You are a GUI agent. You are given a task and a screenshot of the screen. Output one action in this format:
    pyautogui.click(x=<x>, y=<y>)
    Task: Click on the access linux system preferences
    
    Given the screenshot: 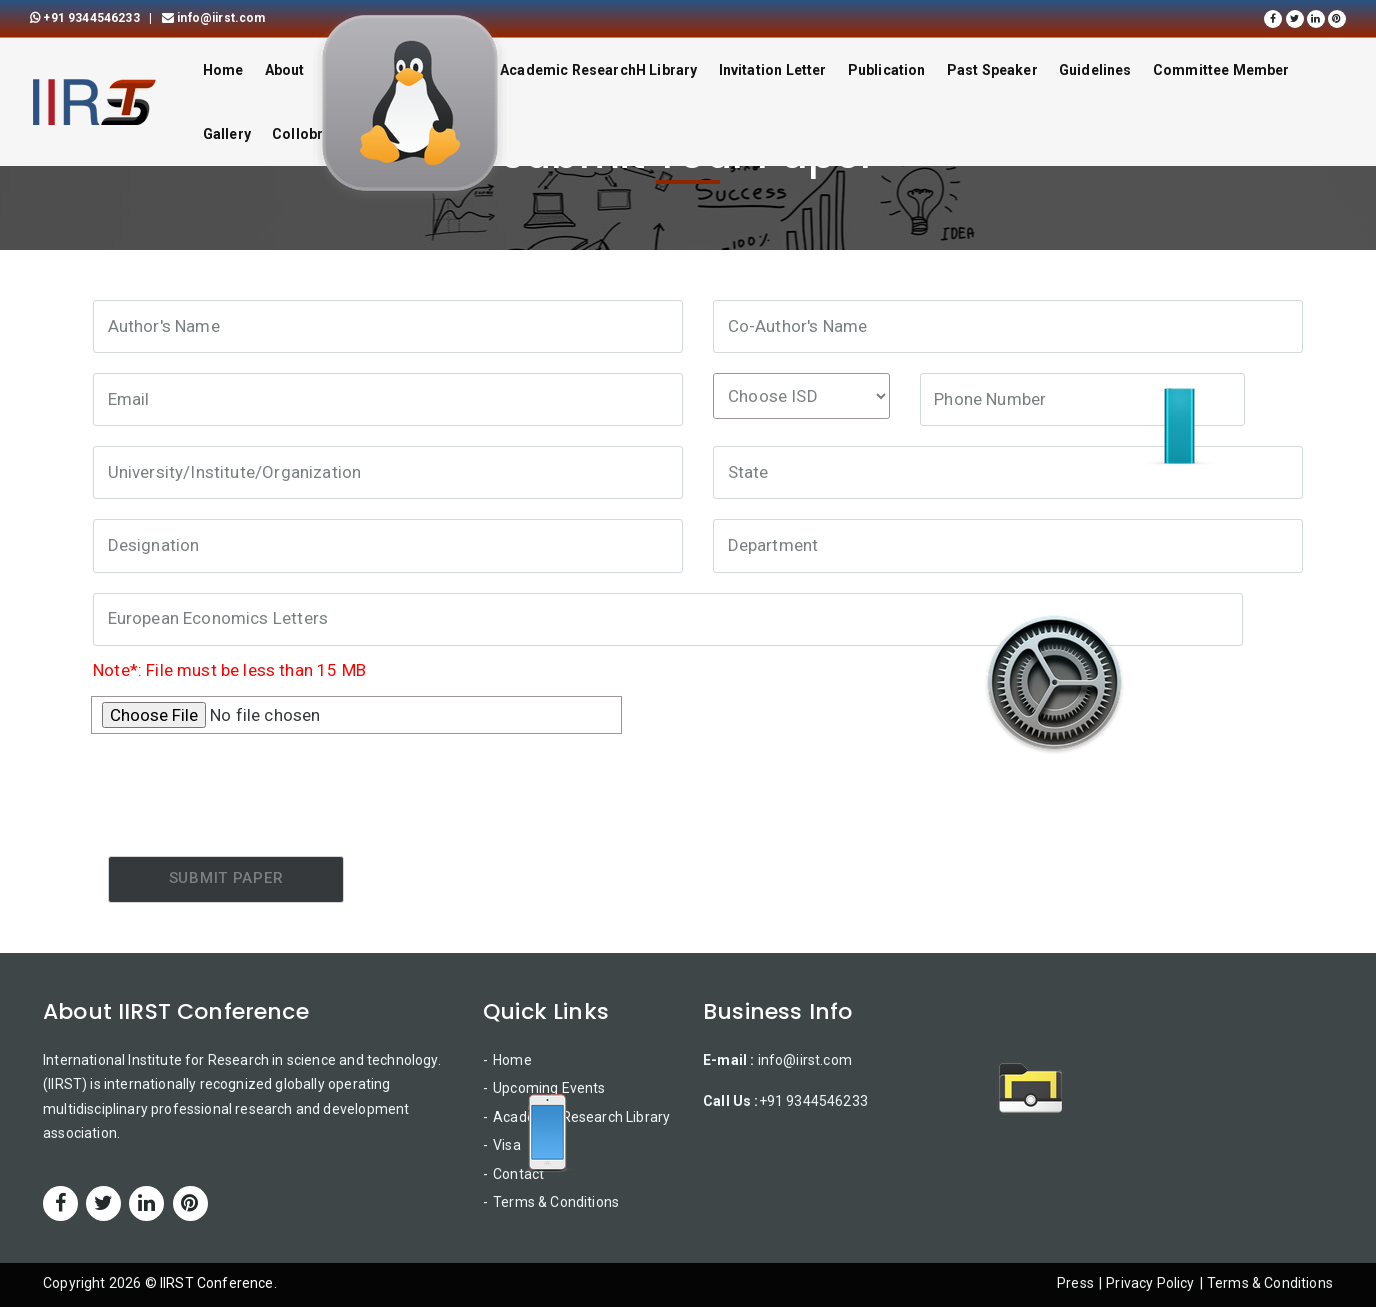 What is the action you would take?
    pyautogui.click(x=410, y=106)
    